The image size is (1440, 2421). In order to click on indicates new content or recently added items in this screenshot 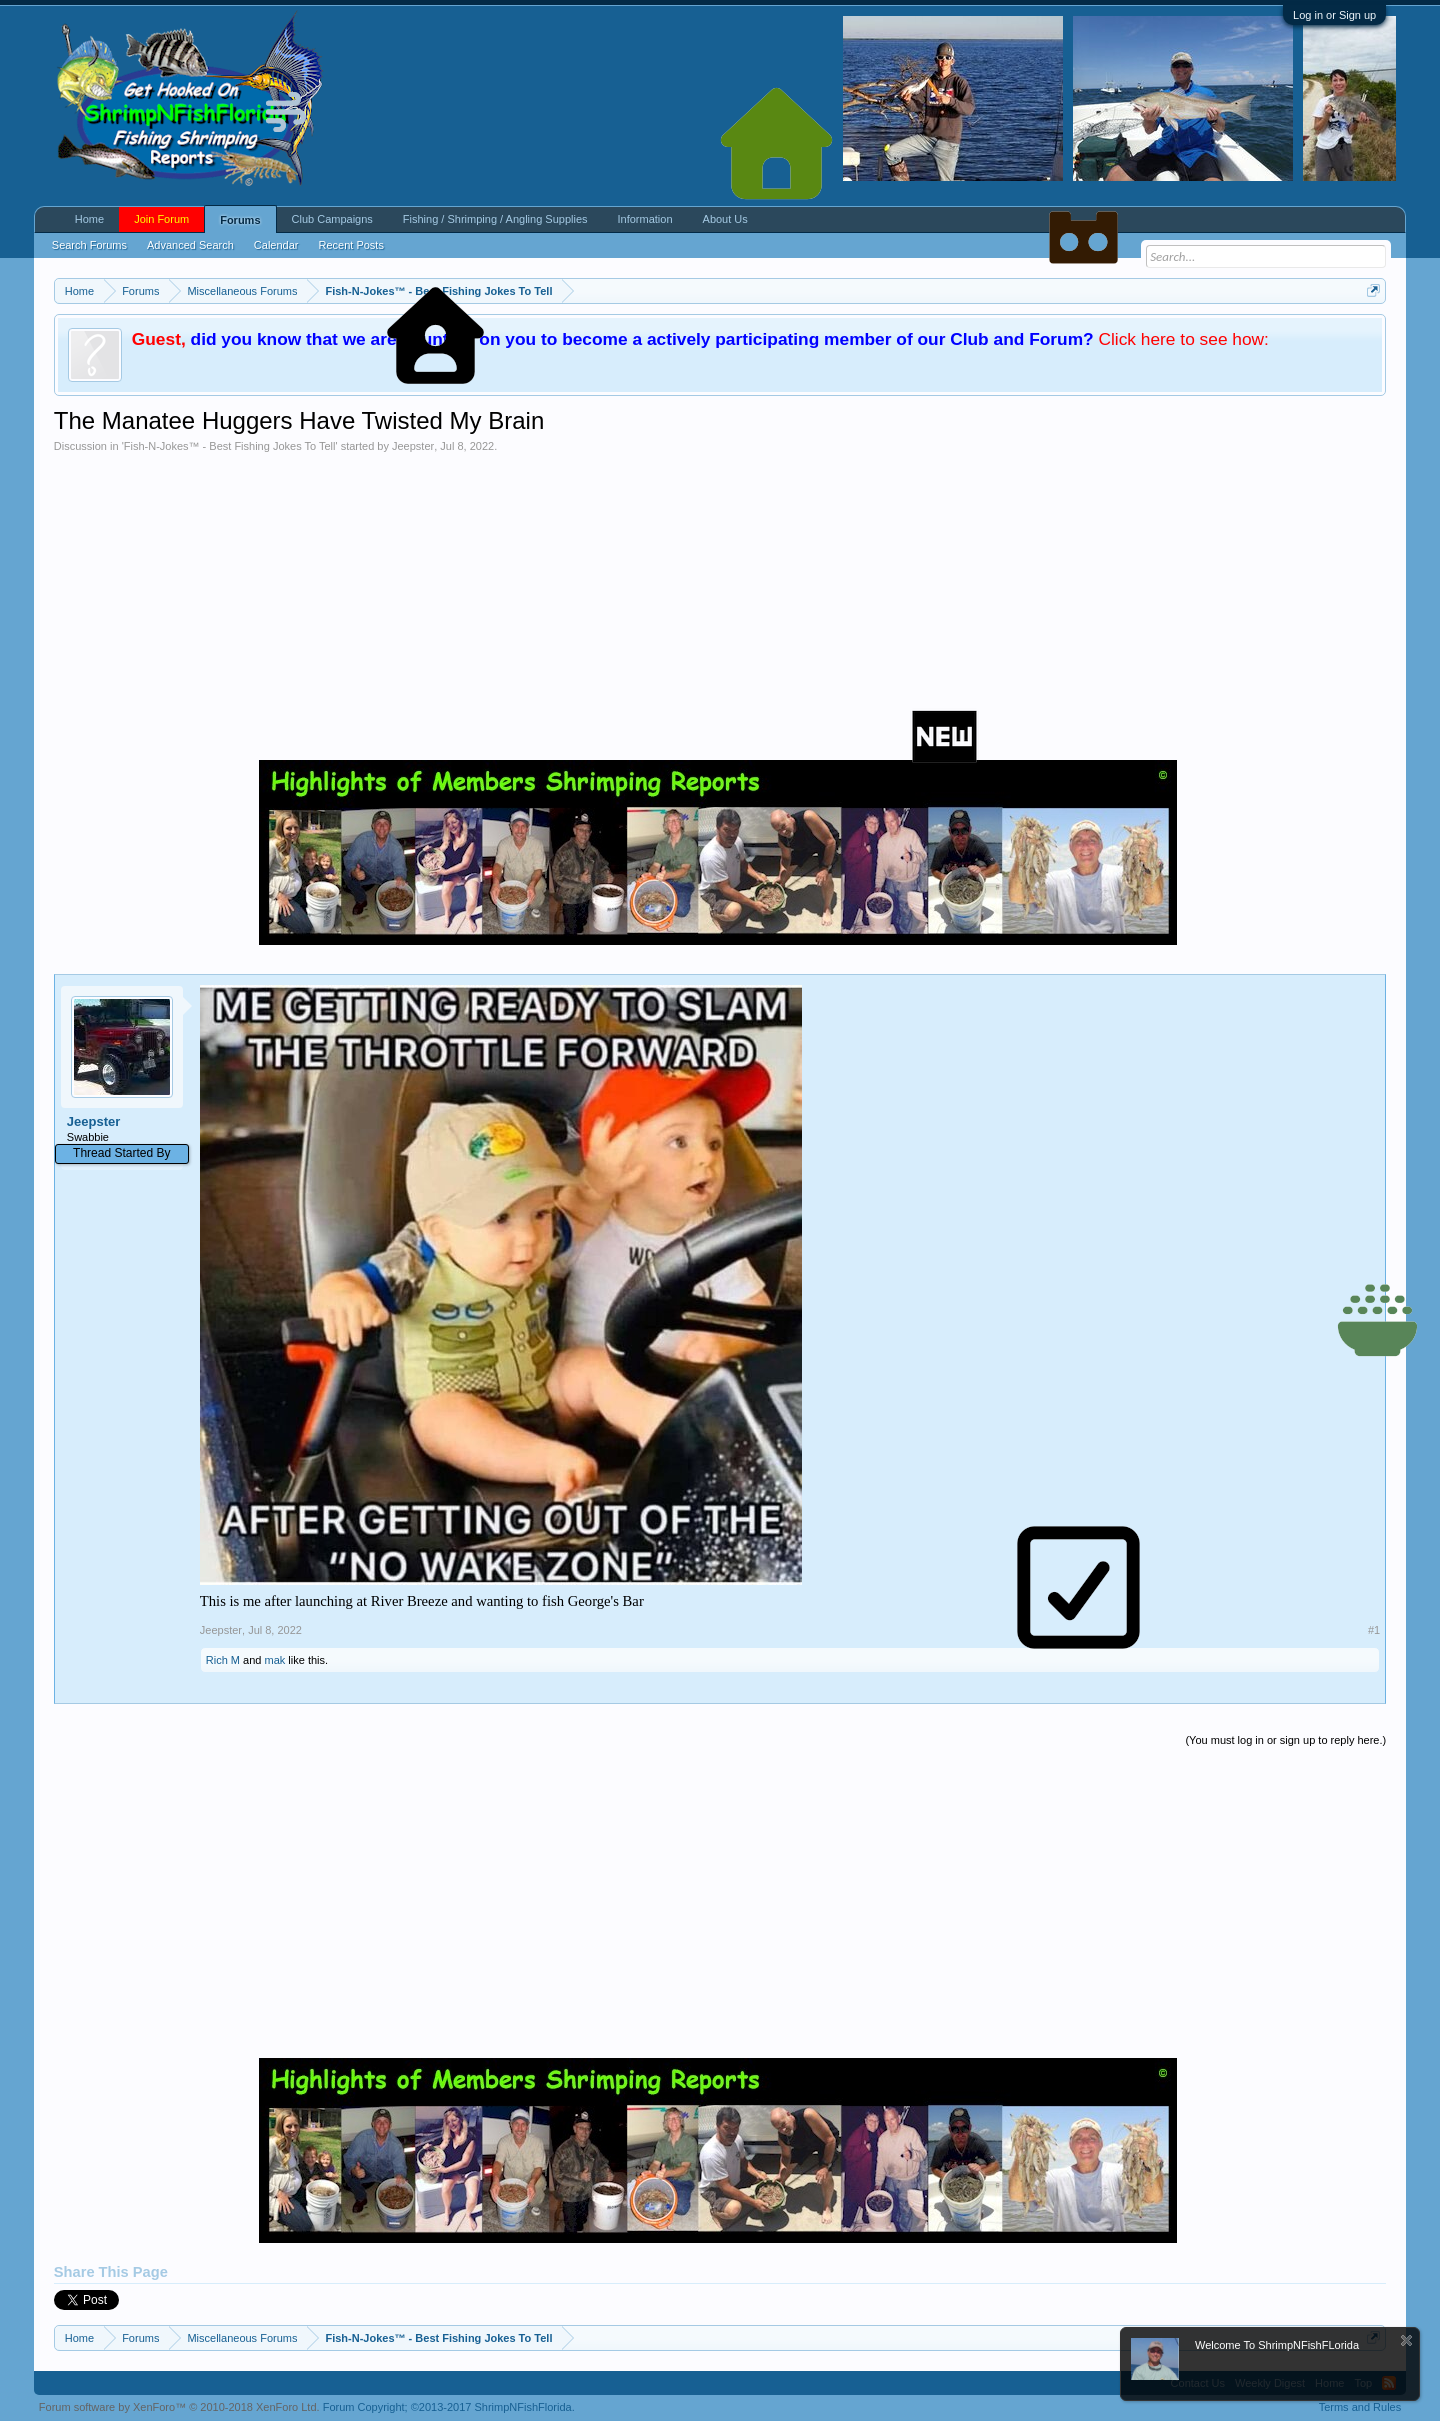, I will do `click(944, 736)`.